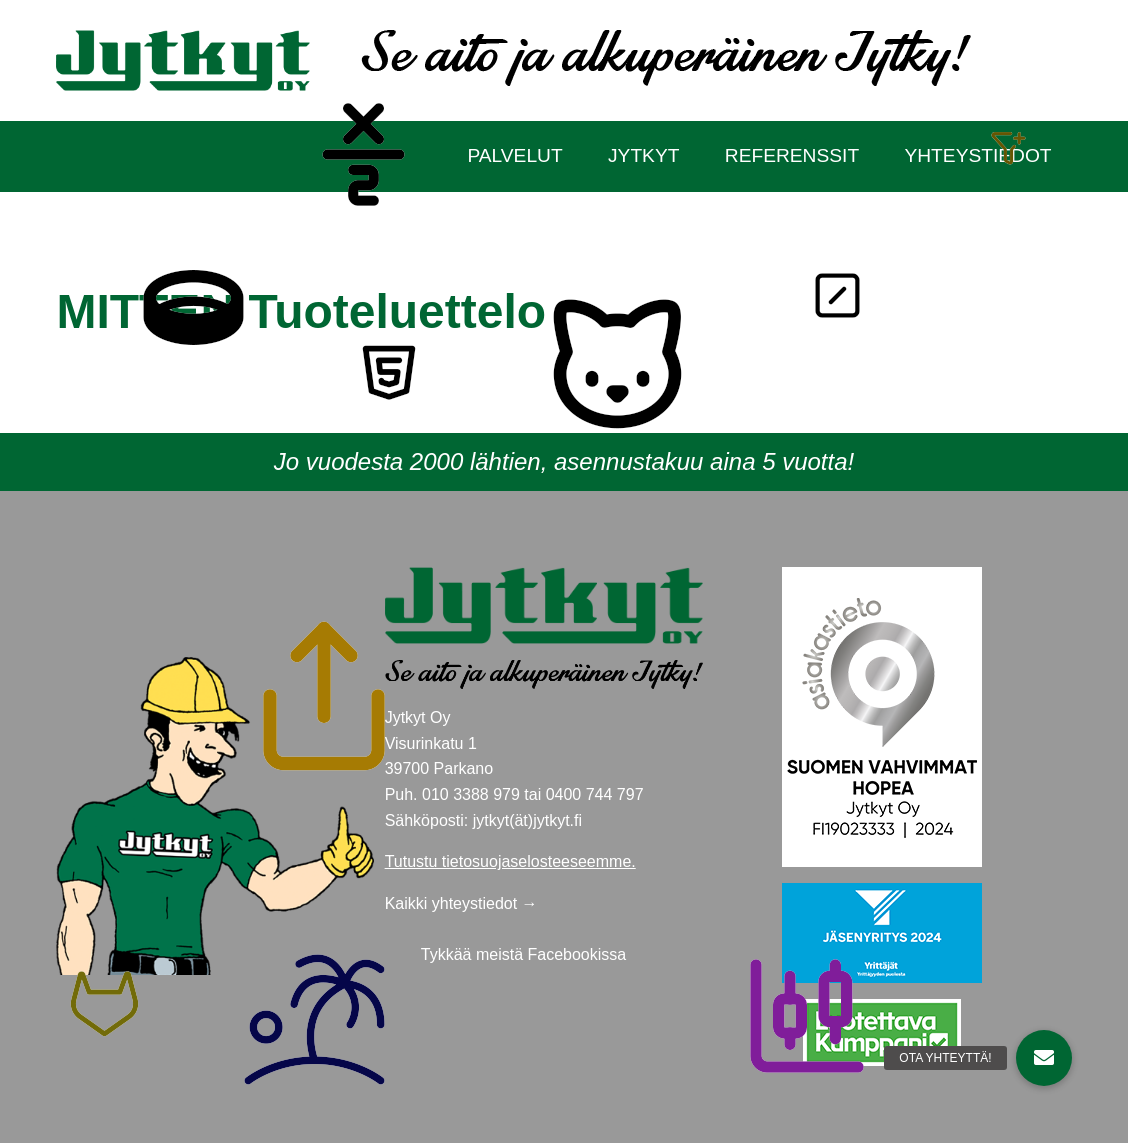 The image size is (1128, 1143). Describe the element at coordinates (324, 696) in the screenshot. I see `share content to another app or platform` at that location.